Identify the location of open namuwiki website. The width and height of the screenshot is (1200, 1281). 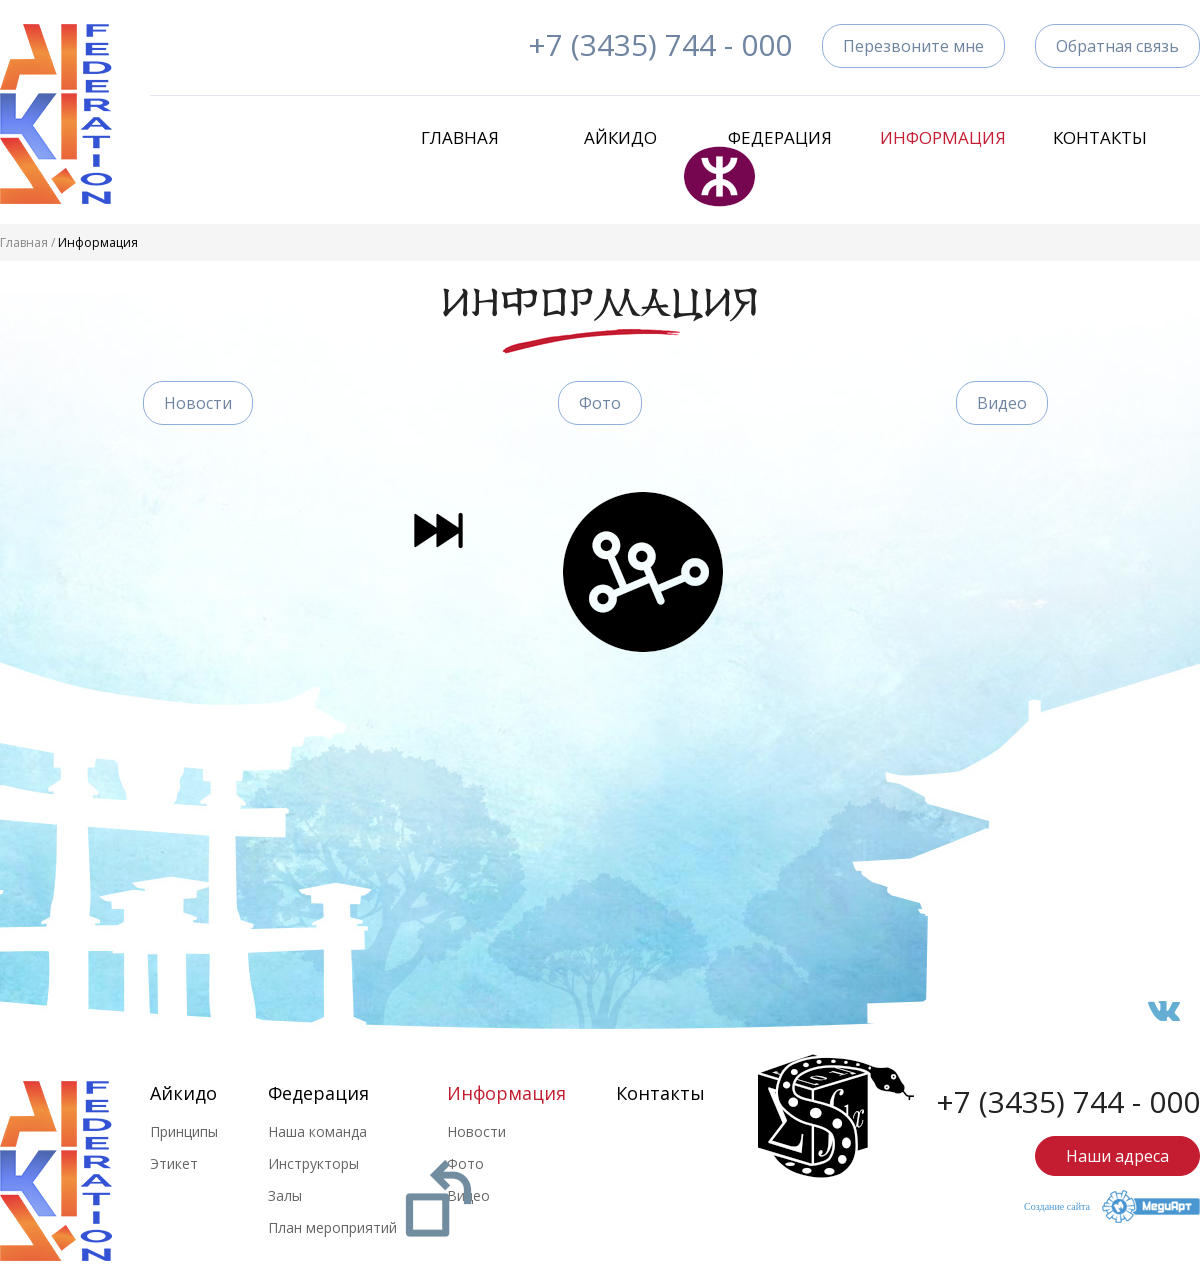
(643, 572).